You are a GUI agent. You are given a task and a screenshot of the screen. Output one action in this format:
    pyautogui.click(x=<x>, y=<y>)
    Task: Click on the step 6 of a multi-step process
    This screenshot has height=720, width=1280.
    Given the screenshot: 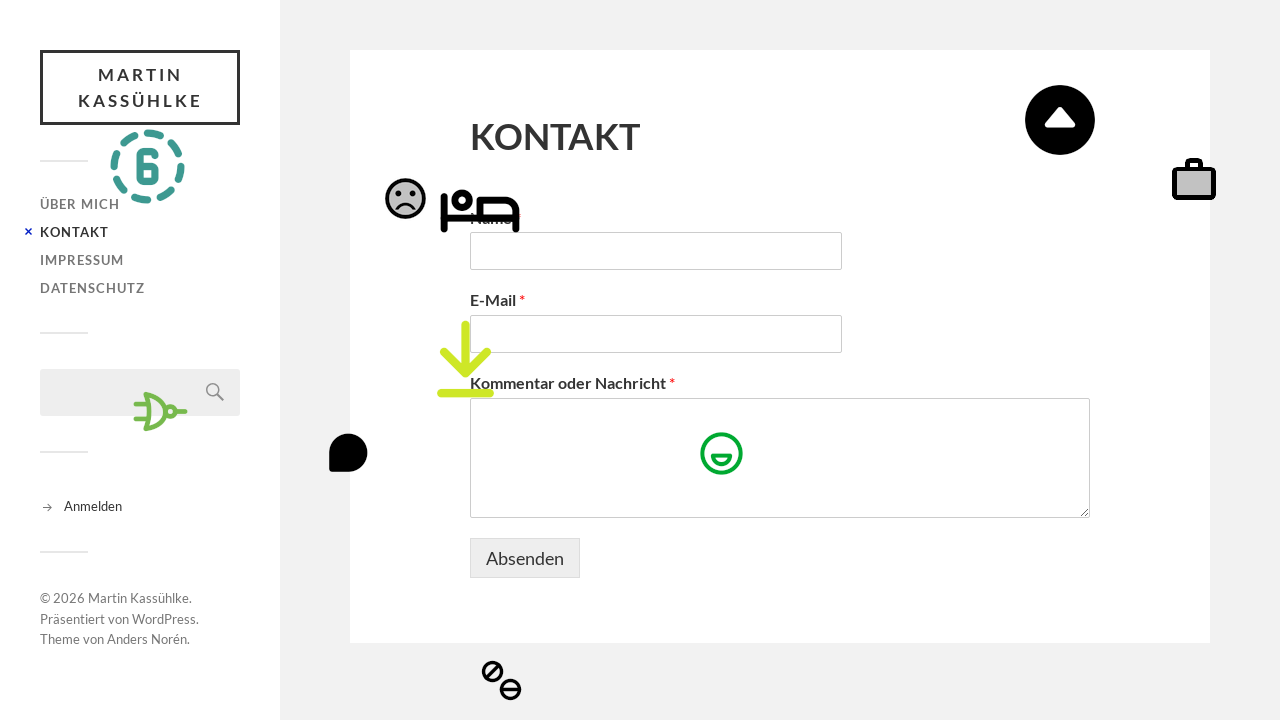 What is the action you would take?
    pyautogui.click(x=147, y=166)
    